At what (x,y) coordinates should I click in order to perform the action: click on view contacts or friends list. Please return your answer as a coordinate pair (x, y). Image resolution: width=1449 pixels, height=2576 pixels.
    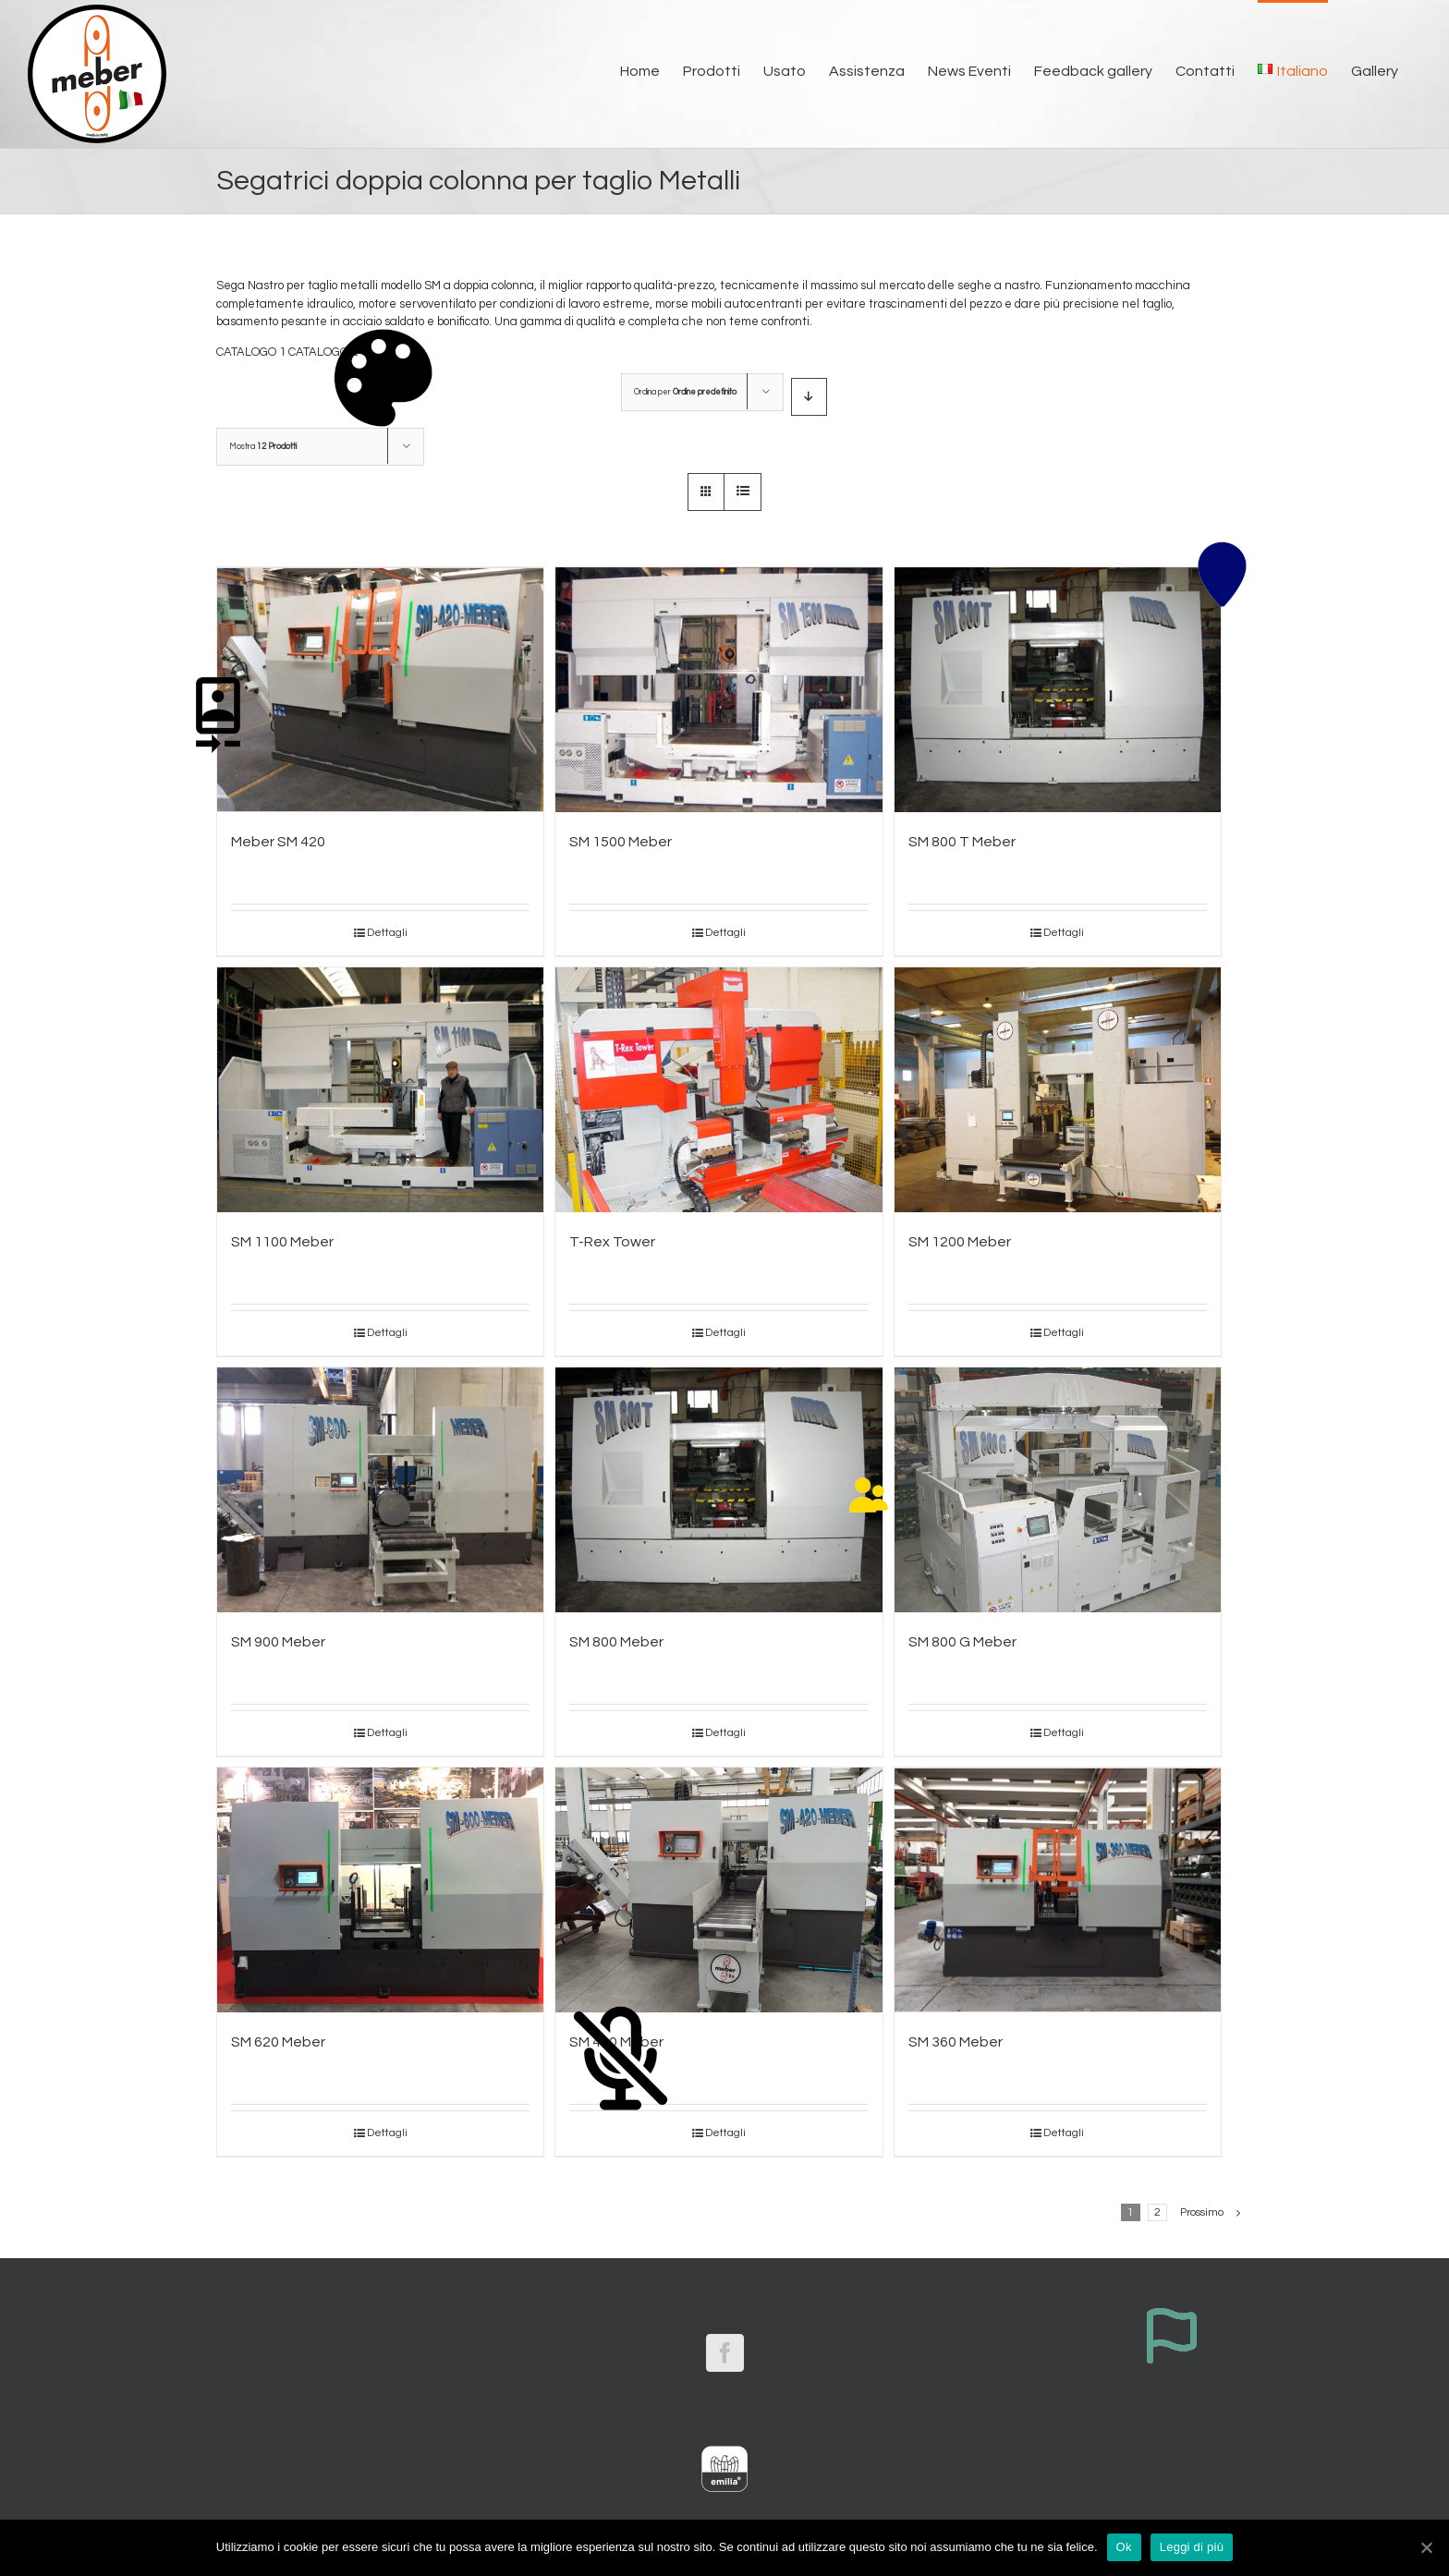
    Looking at the image, I should click on (869, 1495).